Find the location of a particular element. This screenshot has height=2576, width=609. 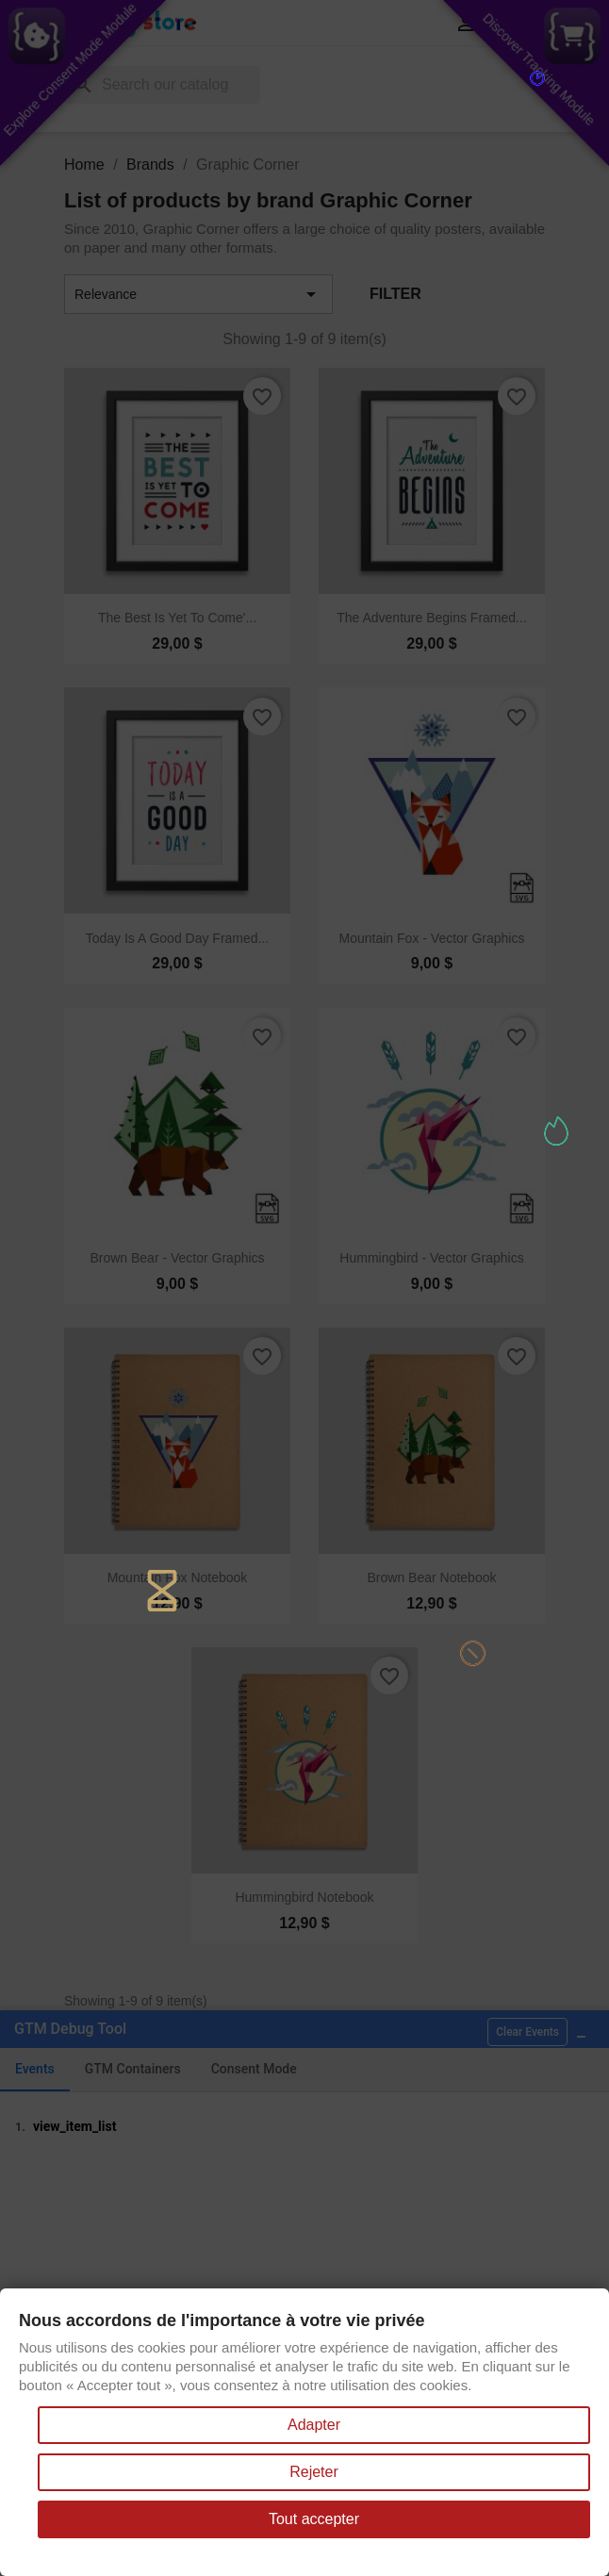

view current time is located at coordinates (537, 78).